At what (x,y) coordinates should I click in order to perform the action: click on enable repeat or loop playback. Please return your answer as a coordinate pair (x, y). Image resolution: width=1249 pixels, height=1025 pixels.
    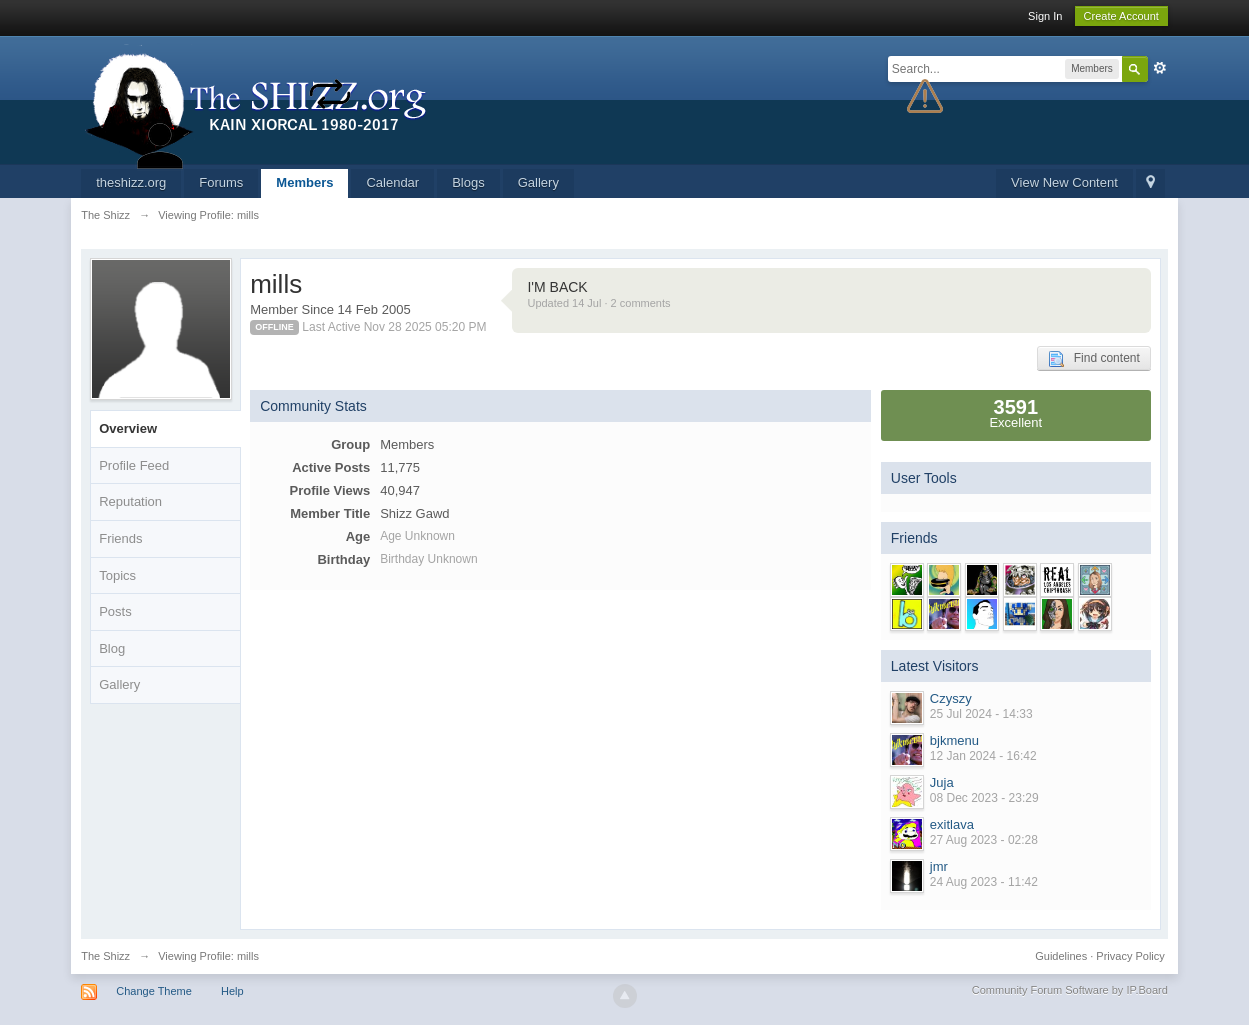
    Looking at the image, I should click on (330, 94).